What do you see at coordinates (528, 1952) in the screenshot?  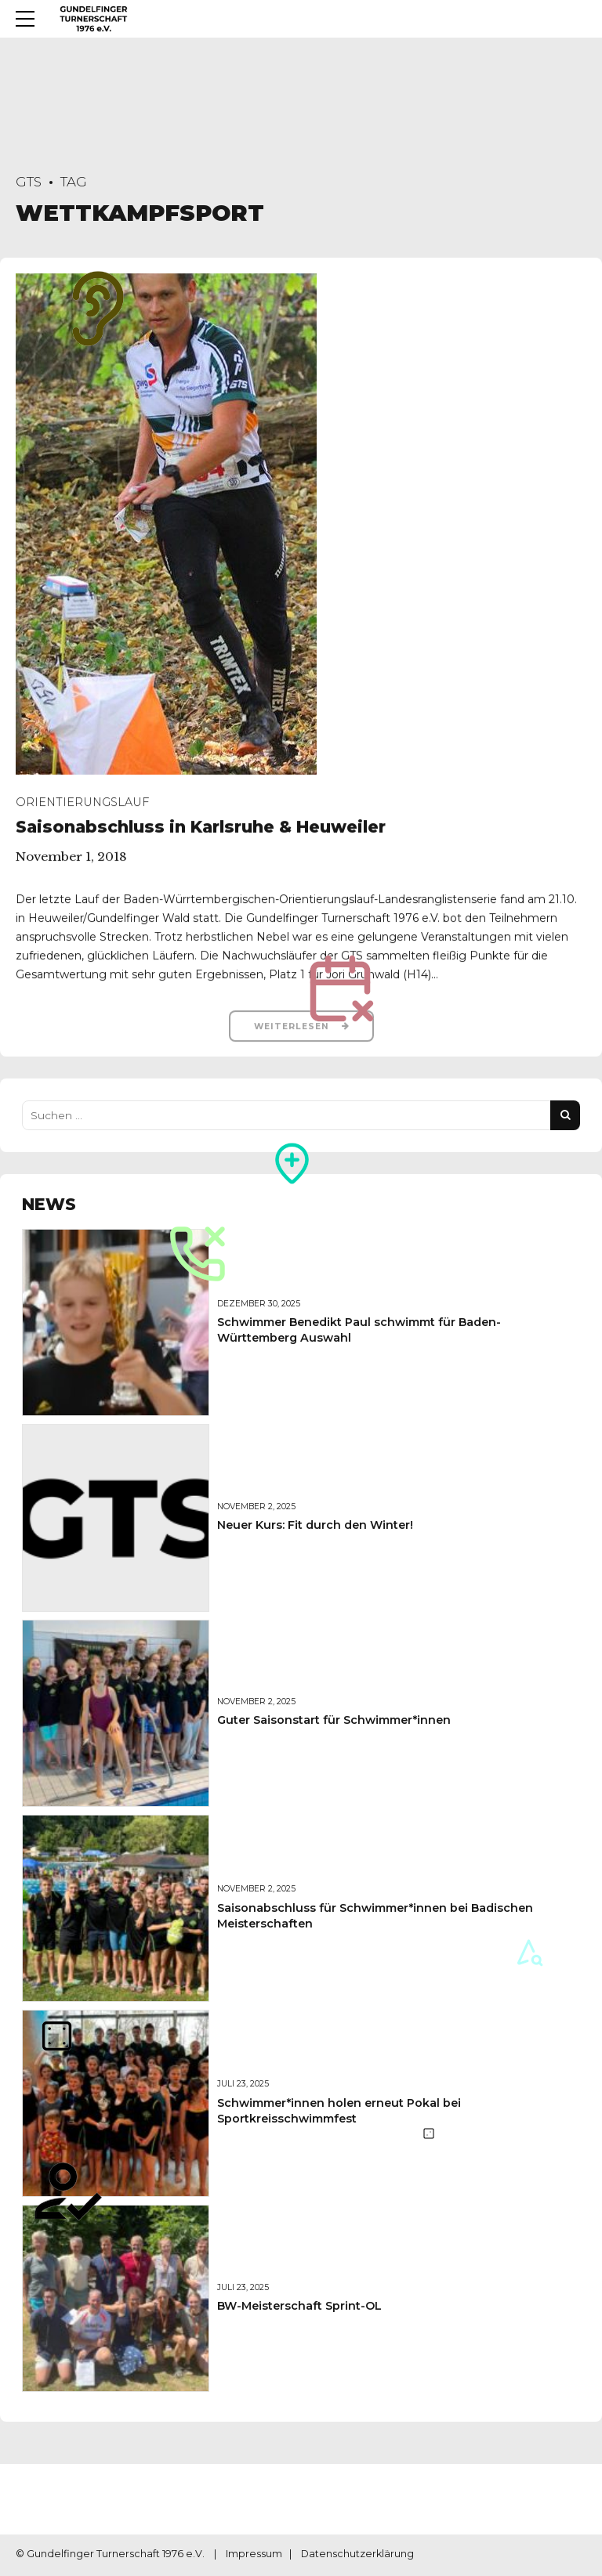 I see `search for directions or routes` at bounding box center [528, 1952].